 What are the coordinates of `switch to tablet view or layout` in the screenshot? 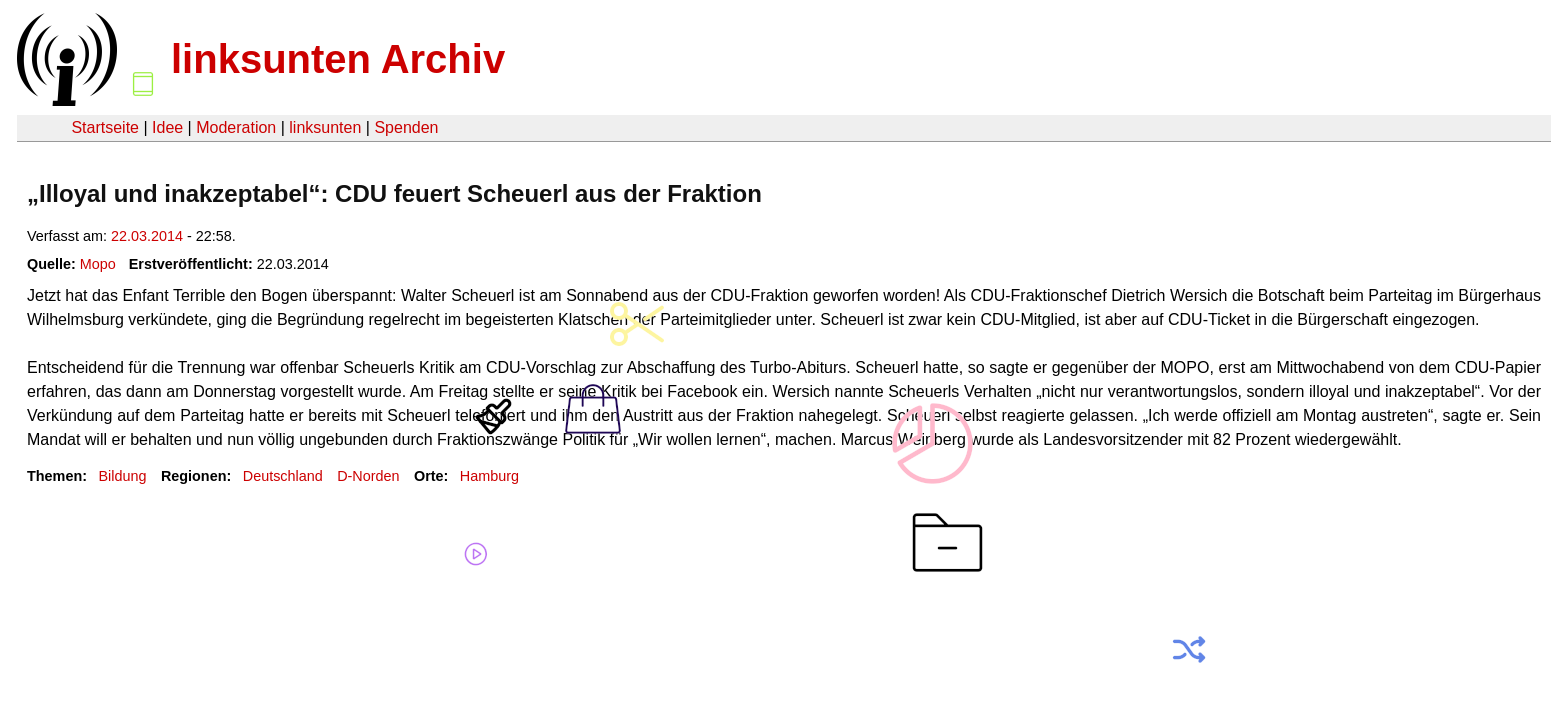 It's located at (143, 84).